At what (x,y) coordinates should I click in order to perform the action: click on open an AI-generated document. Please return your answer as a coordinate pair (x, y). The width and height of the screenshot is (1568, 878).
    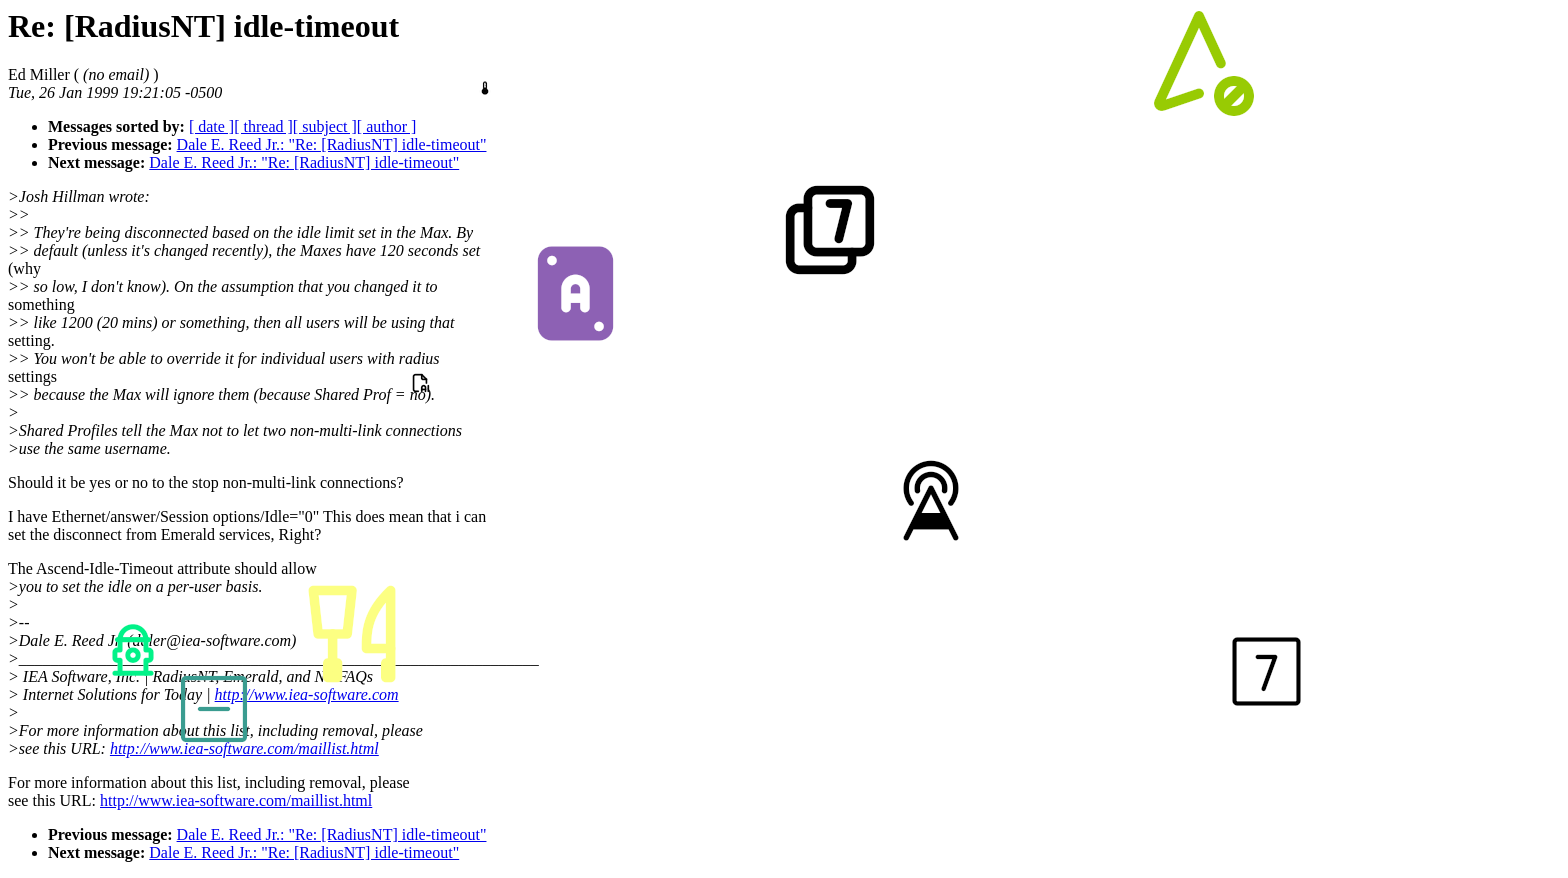
    Looking at the image, I should click on (420, 383).